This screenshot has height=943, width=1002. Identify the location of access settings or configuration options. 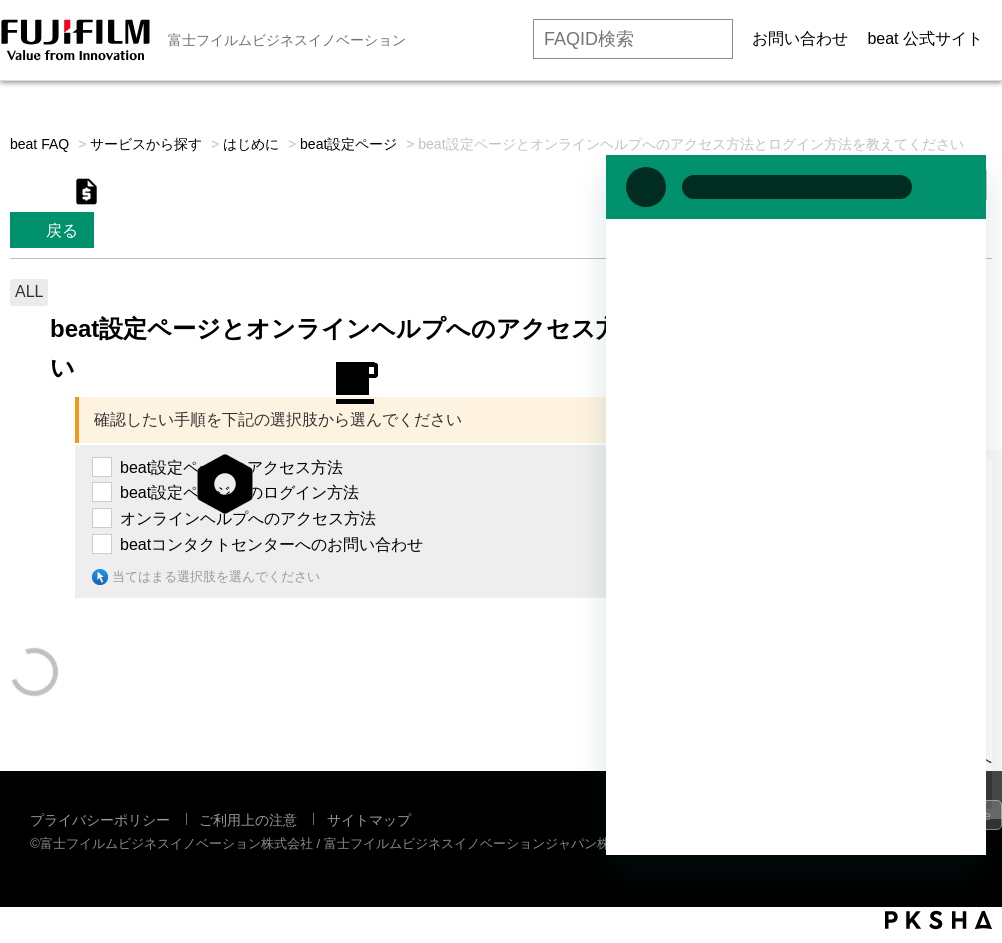
(225, 484).